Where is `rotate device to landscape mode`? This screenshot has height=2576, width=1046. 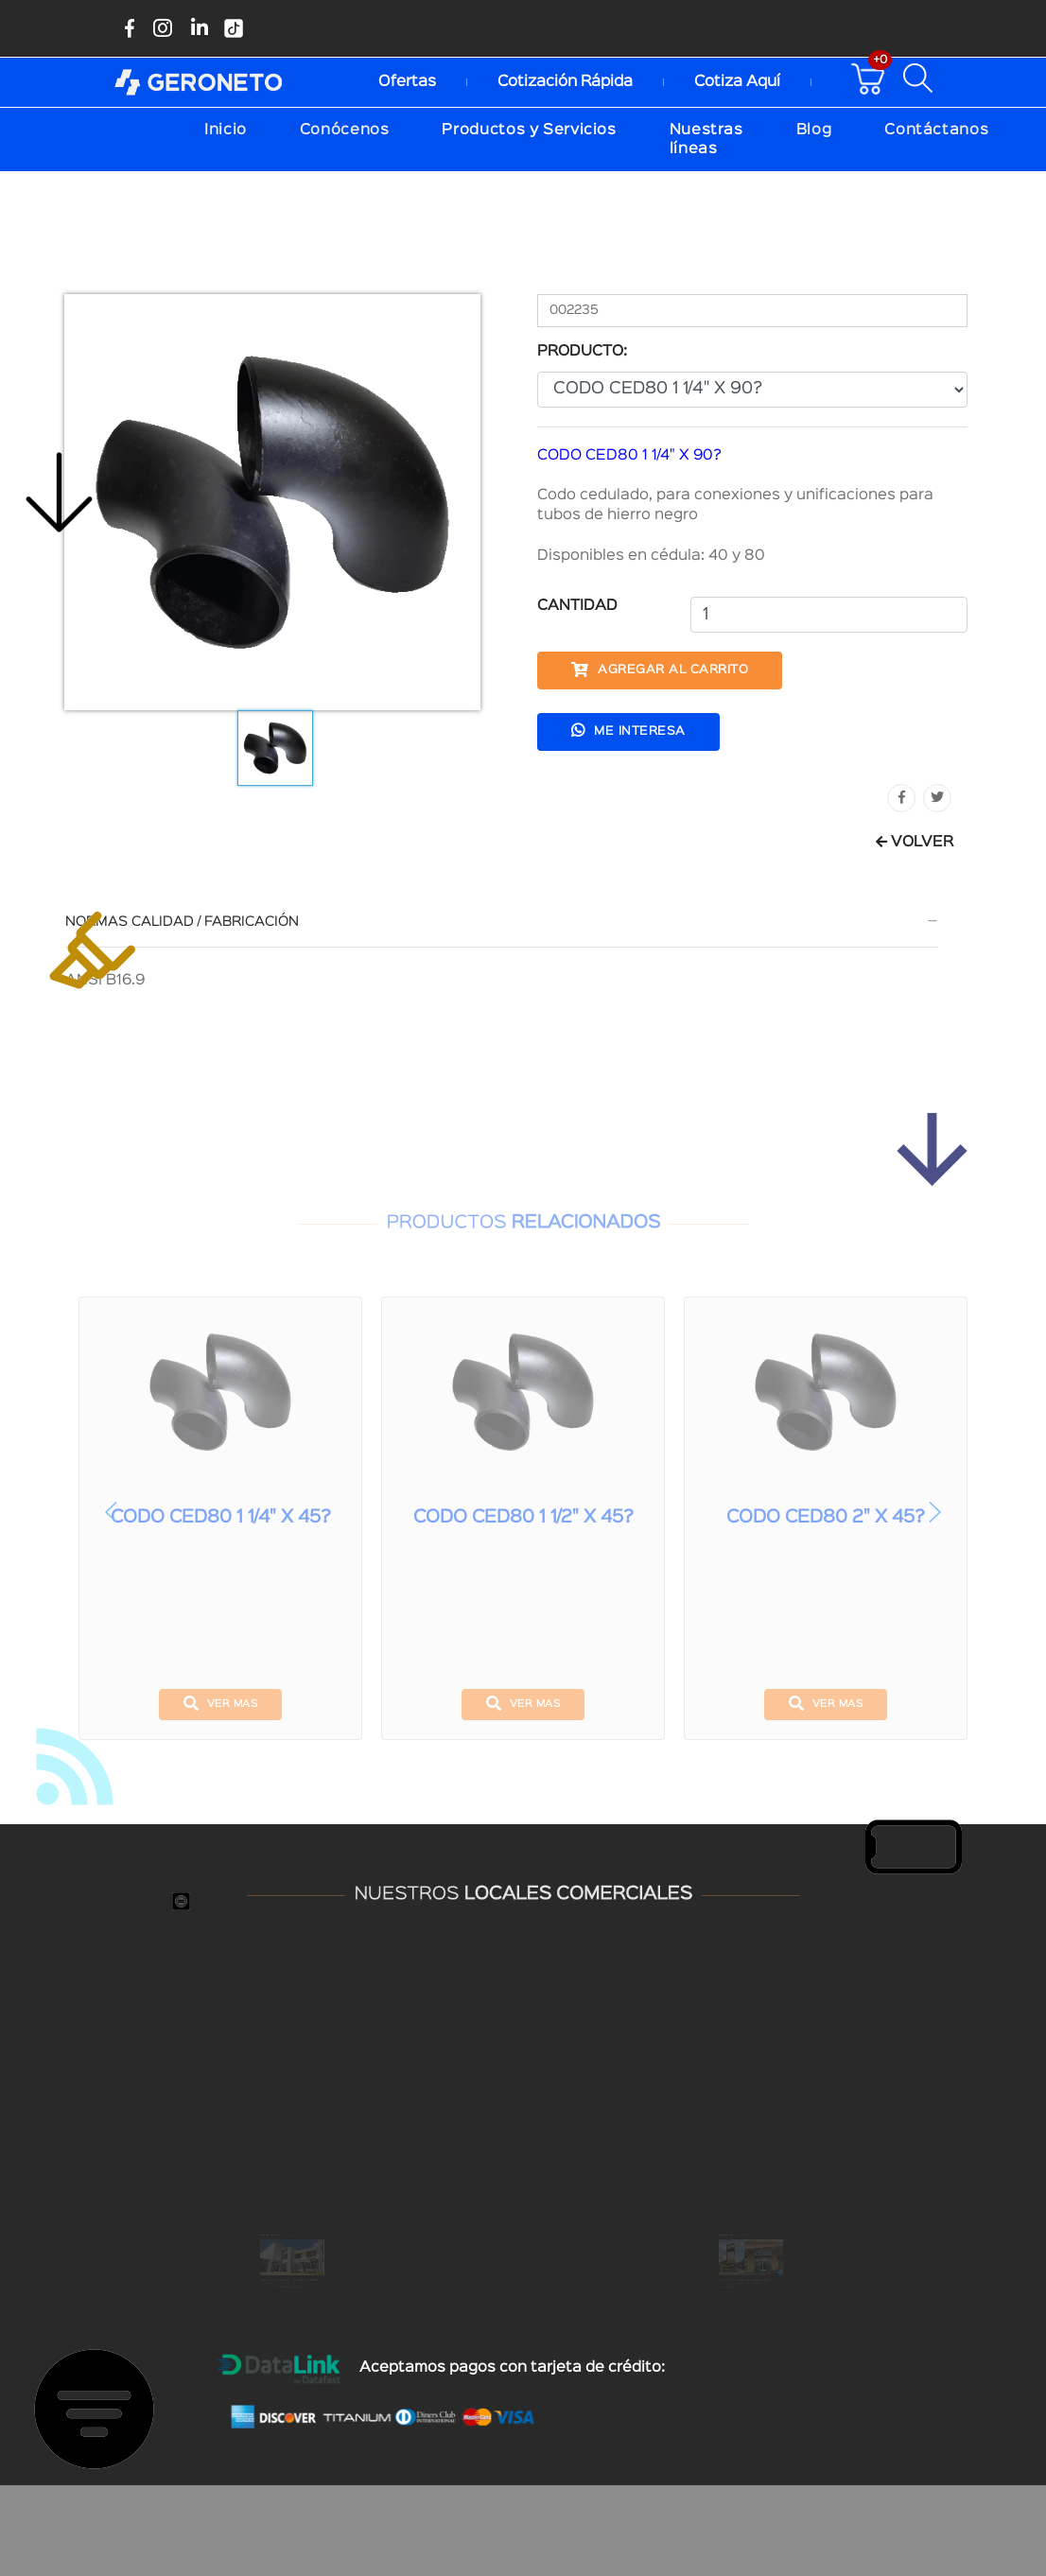
rotate device to landscape mode is located at coordinates (914, 1847).